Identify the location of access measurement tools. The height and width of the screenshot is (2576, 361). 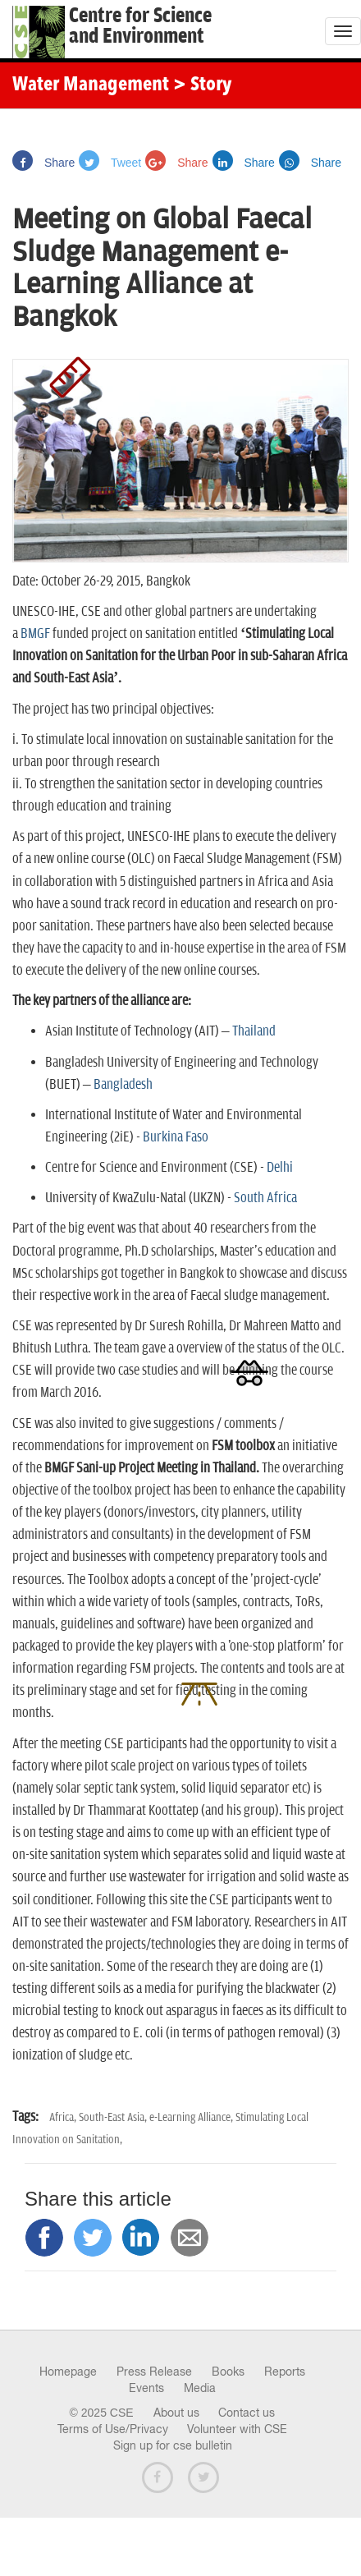
(70, 377).